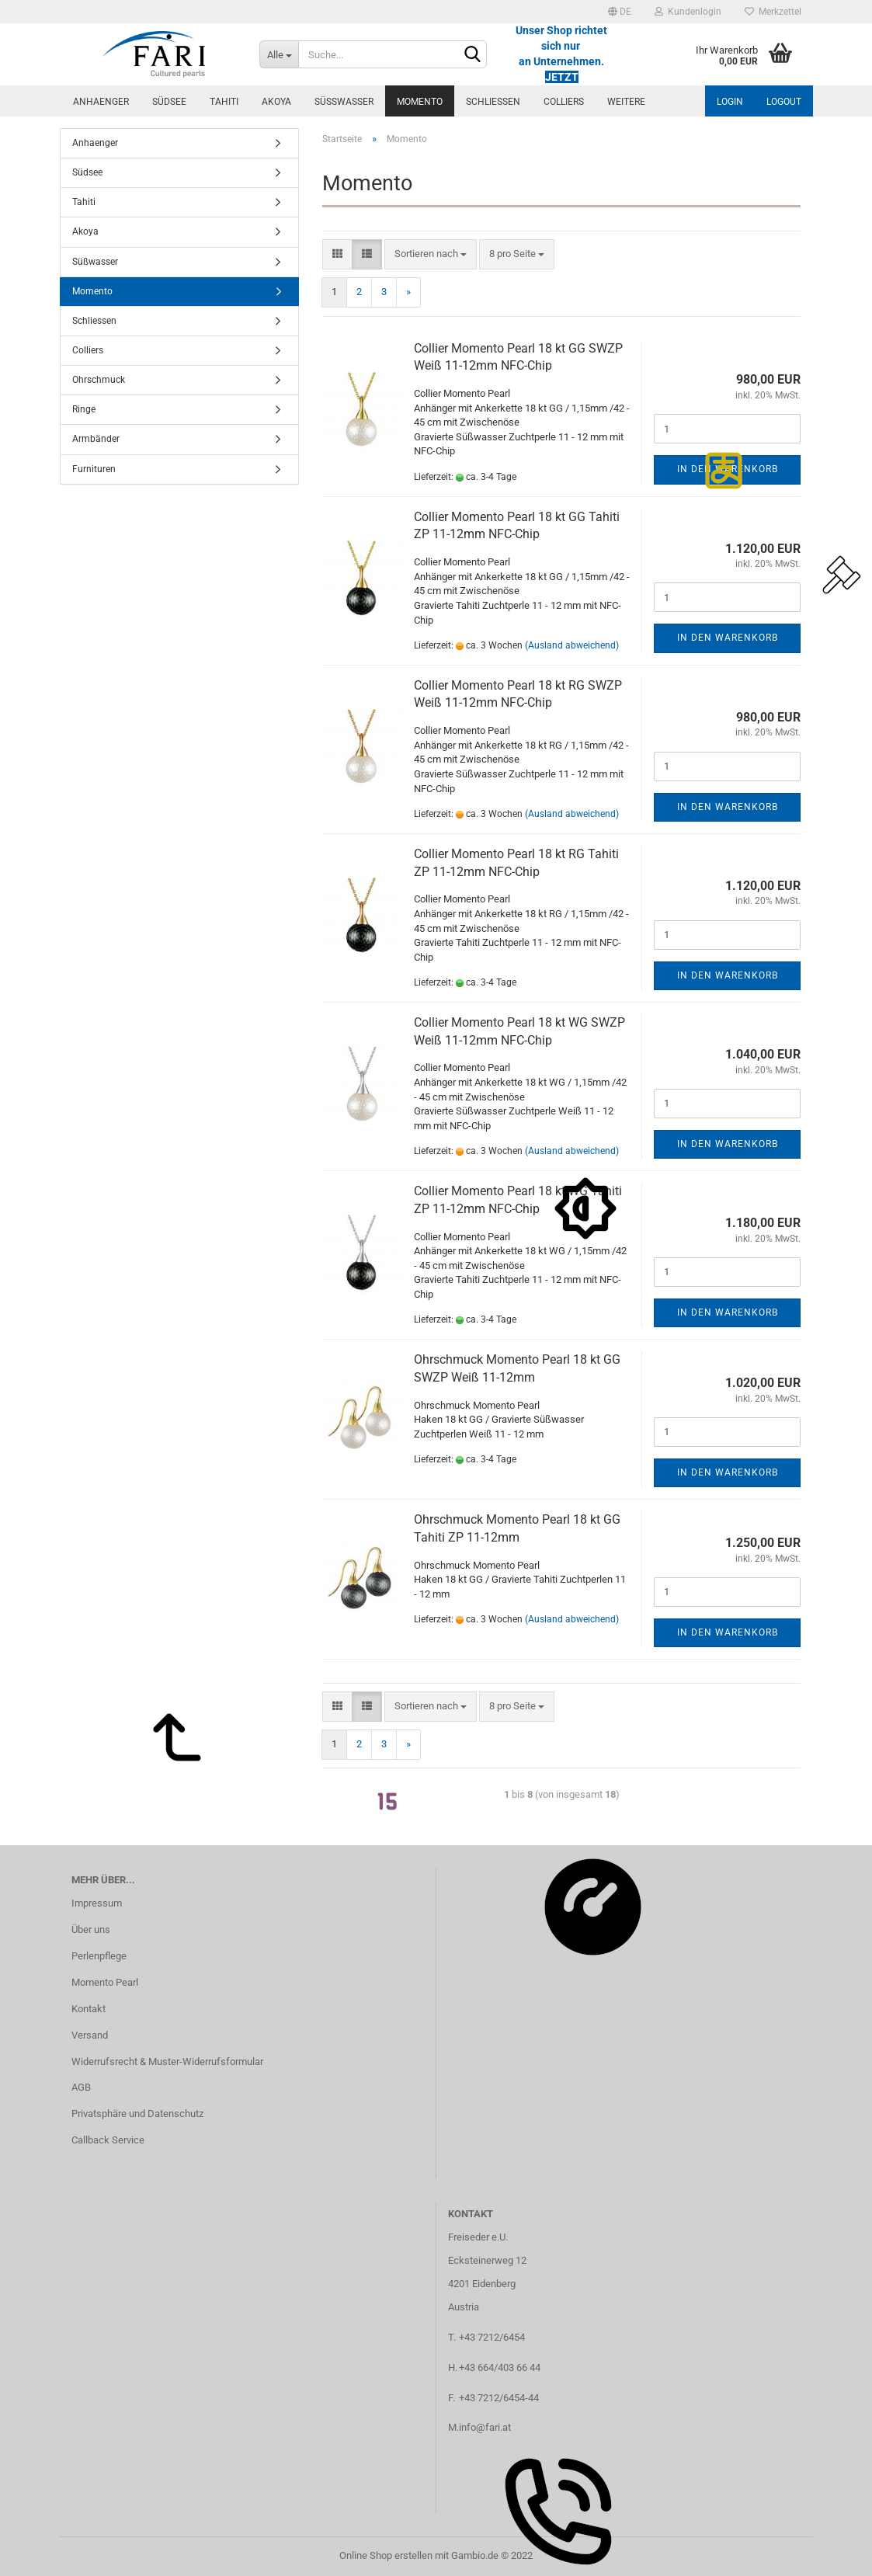 This screenshot has height=2576, width=872. I want to click on adjust screen brightness, so click(585, 1208).